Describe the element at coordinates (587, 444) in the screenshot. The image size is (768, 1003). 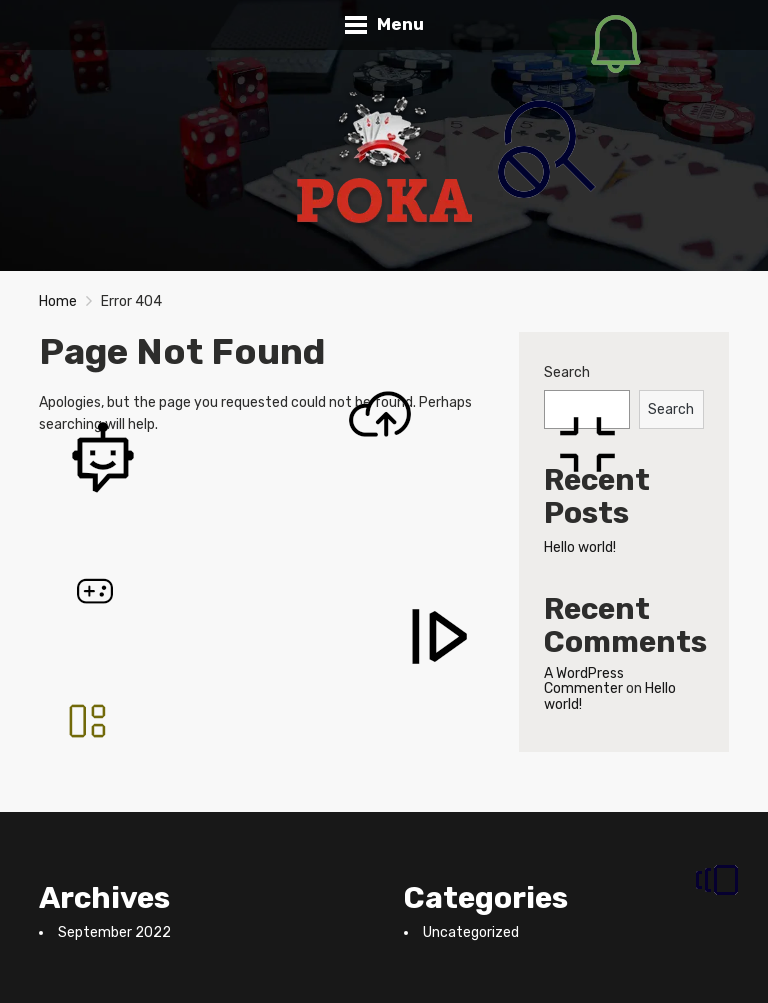
I see `exit fullscreen mode` at that location.